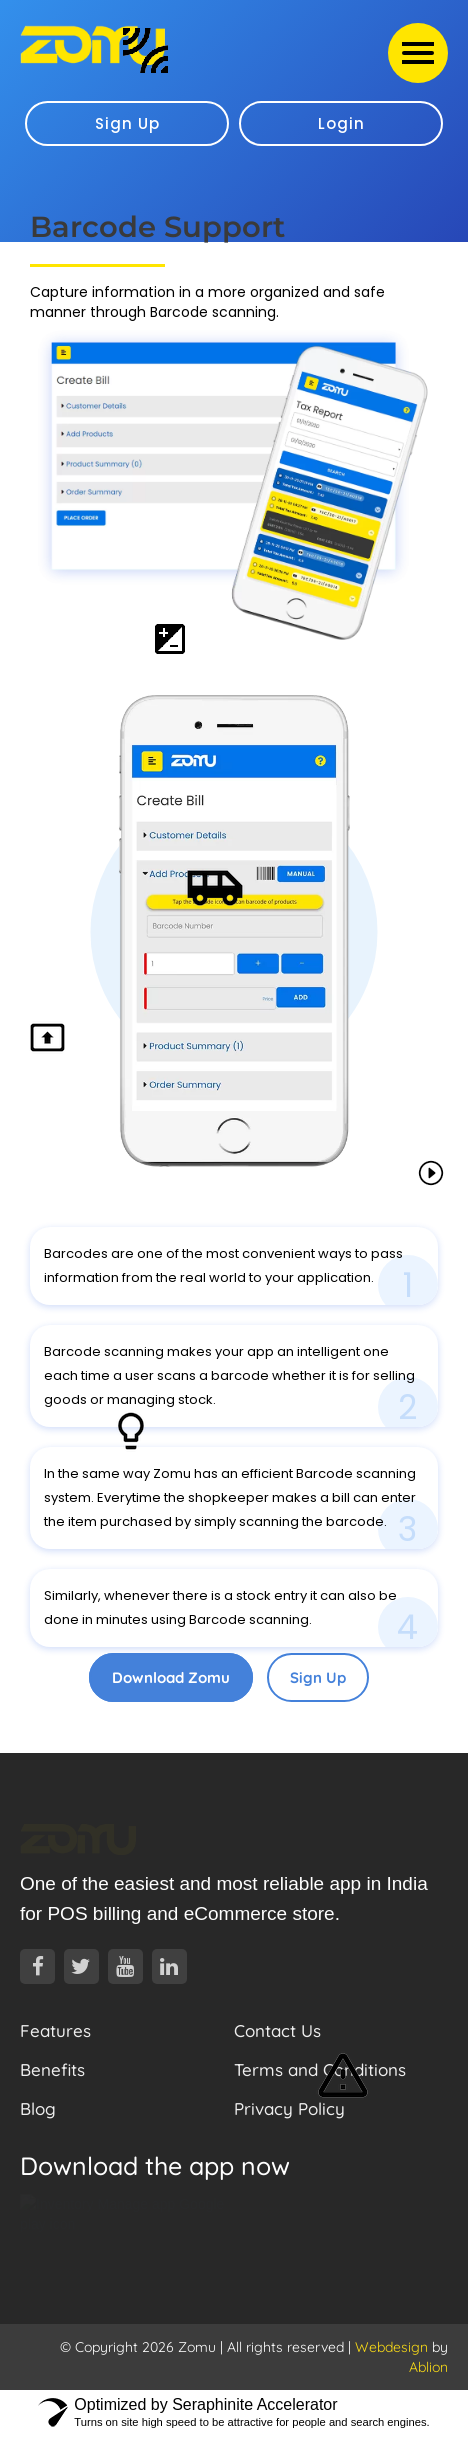 The width and height of the screenshot is (468, 2458). I want to click on play media or video content, so click(431, 1173).